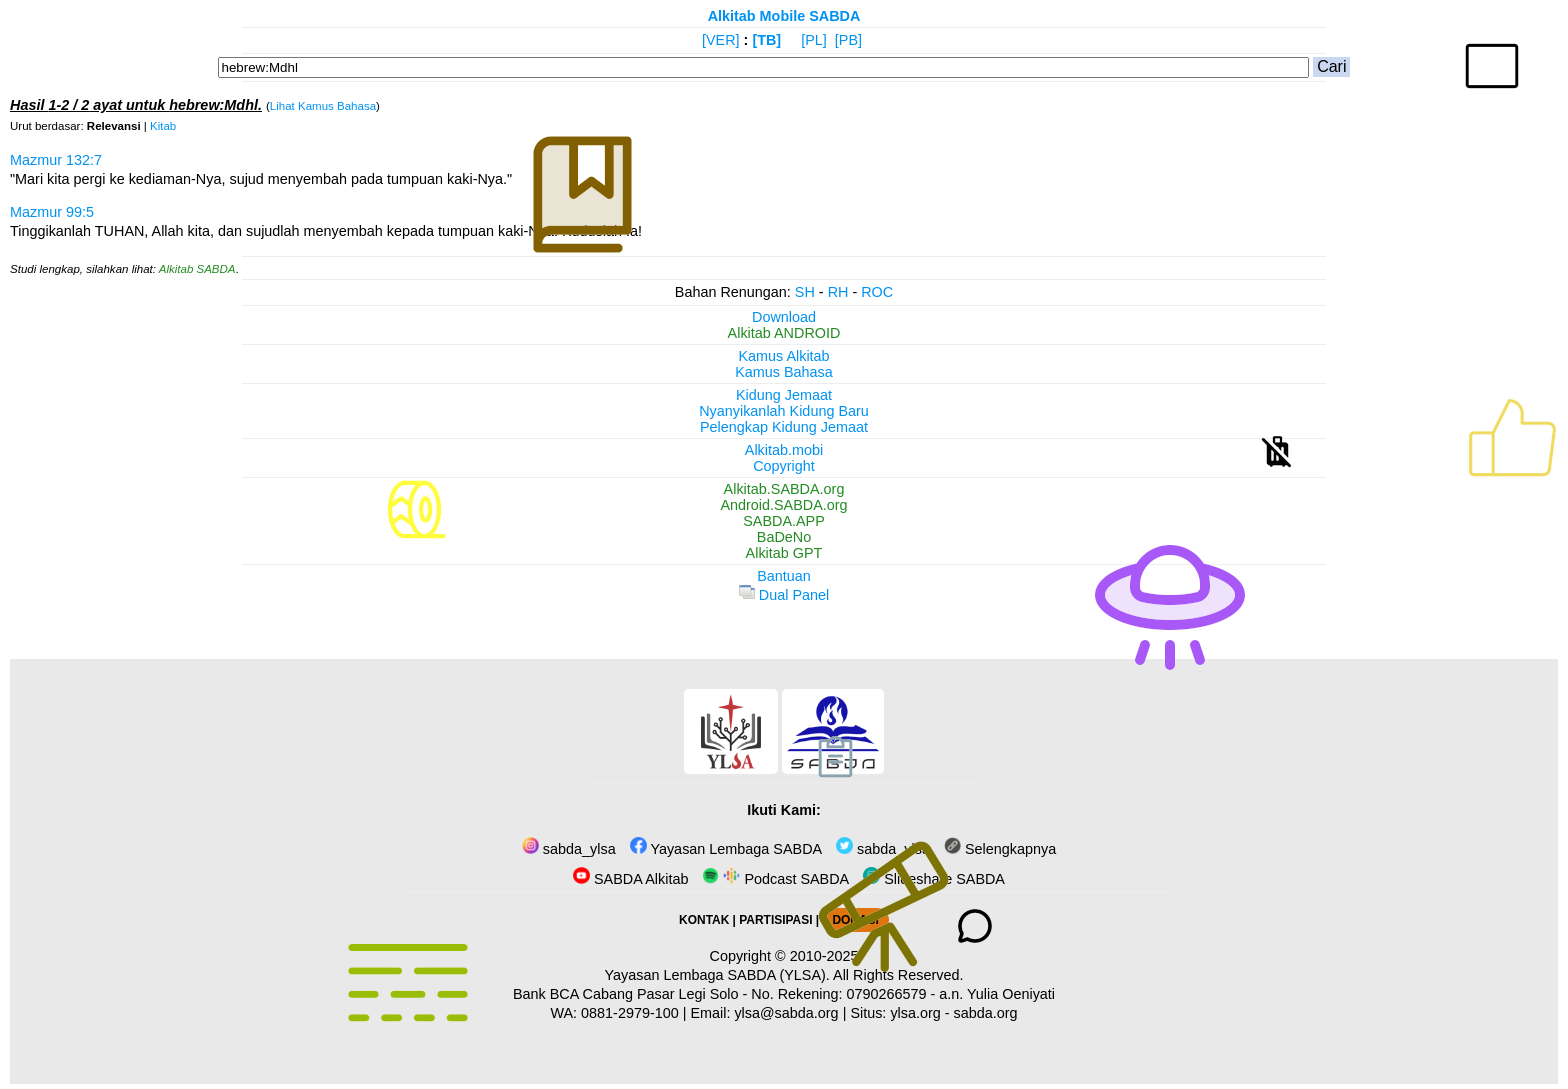 Image resolution: width=1568 pixels, height=1089 pixels. Describe the element at coordinates (835, 757) in the screenshot. I see `view clipboard contents` at that location.